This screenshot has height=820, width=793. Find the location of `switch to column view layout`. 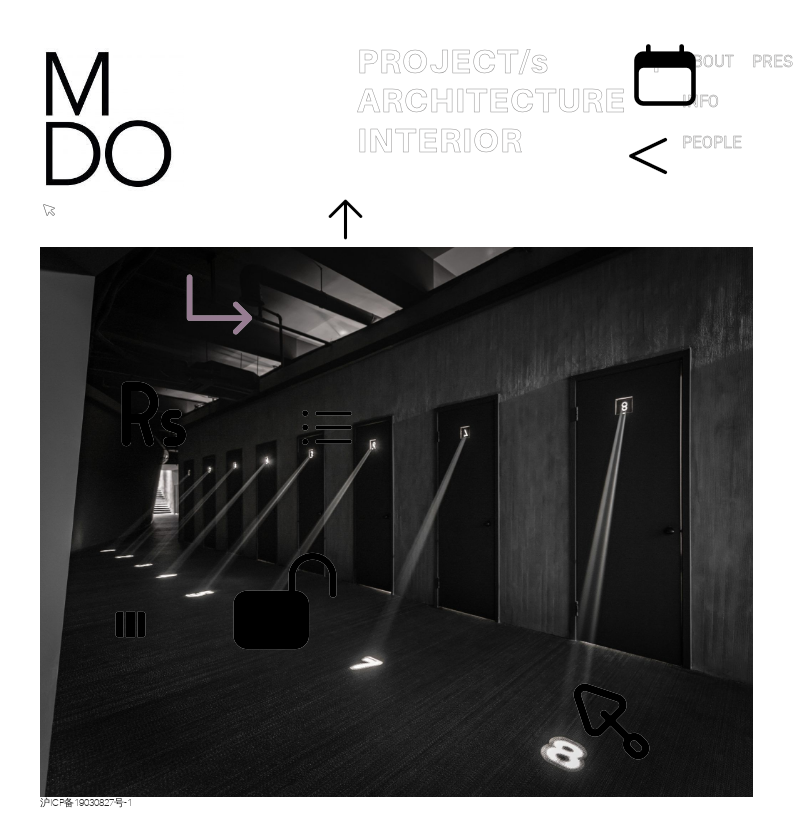

switch to column view layout is located at coordinates (130, 624).